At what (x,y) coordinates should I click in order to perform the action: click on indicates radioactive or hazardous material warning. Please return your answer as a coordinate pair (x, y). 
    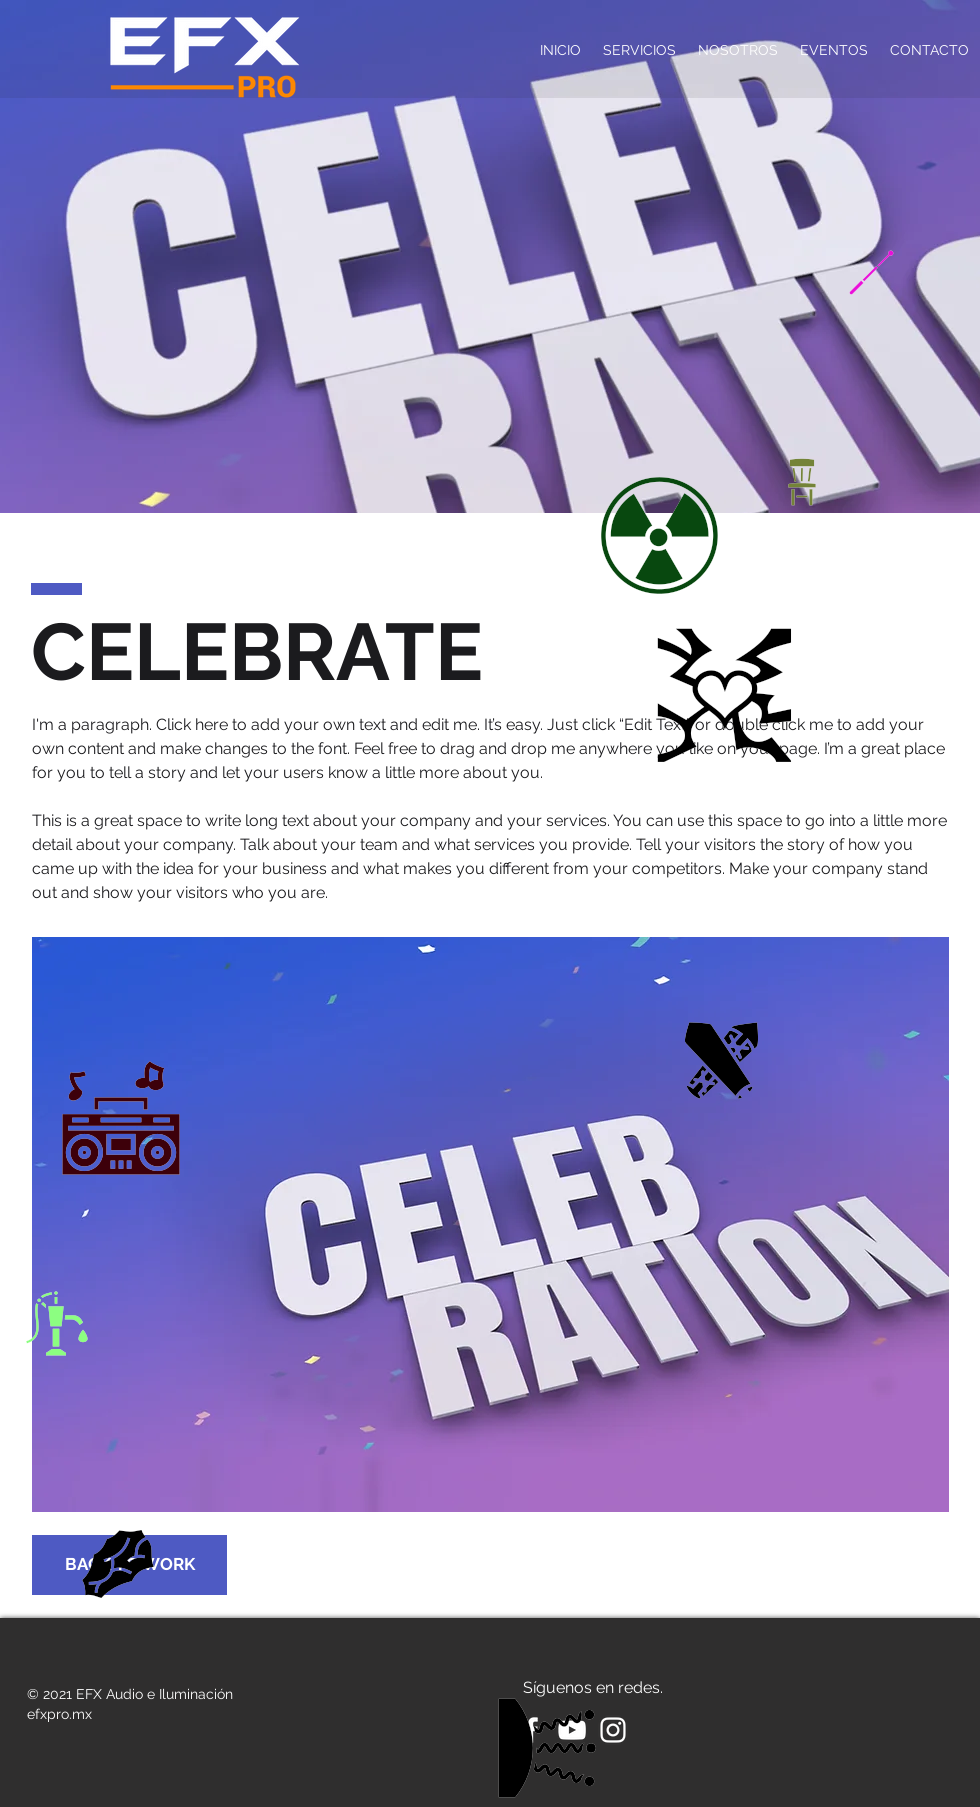
    Looking at the image, I should click on (660, 536).